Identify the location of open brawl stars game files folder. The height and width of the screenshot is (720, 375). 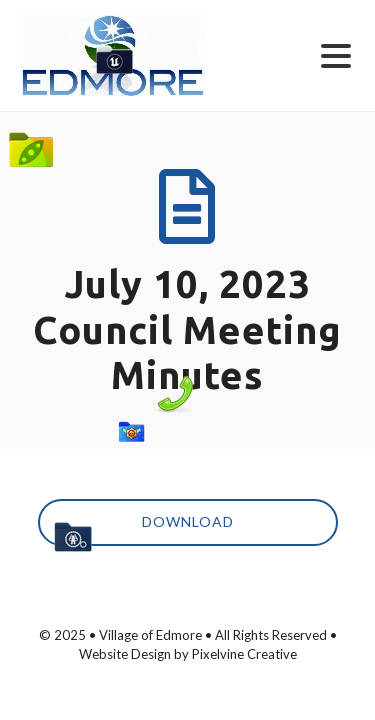
(131, 432).